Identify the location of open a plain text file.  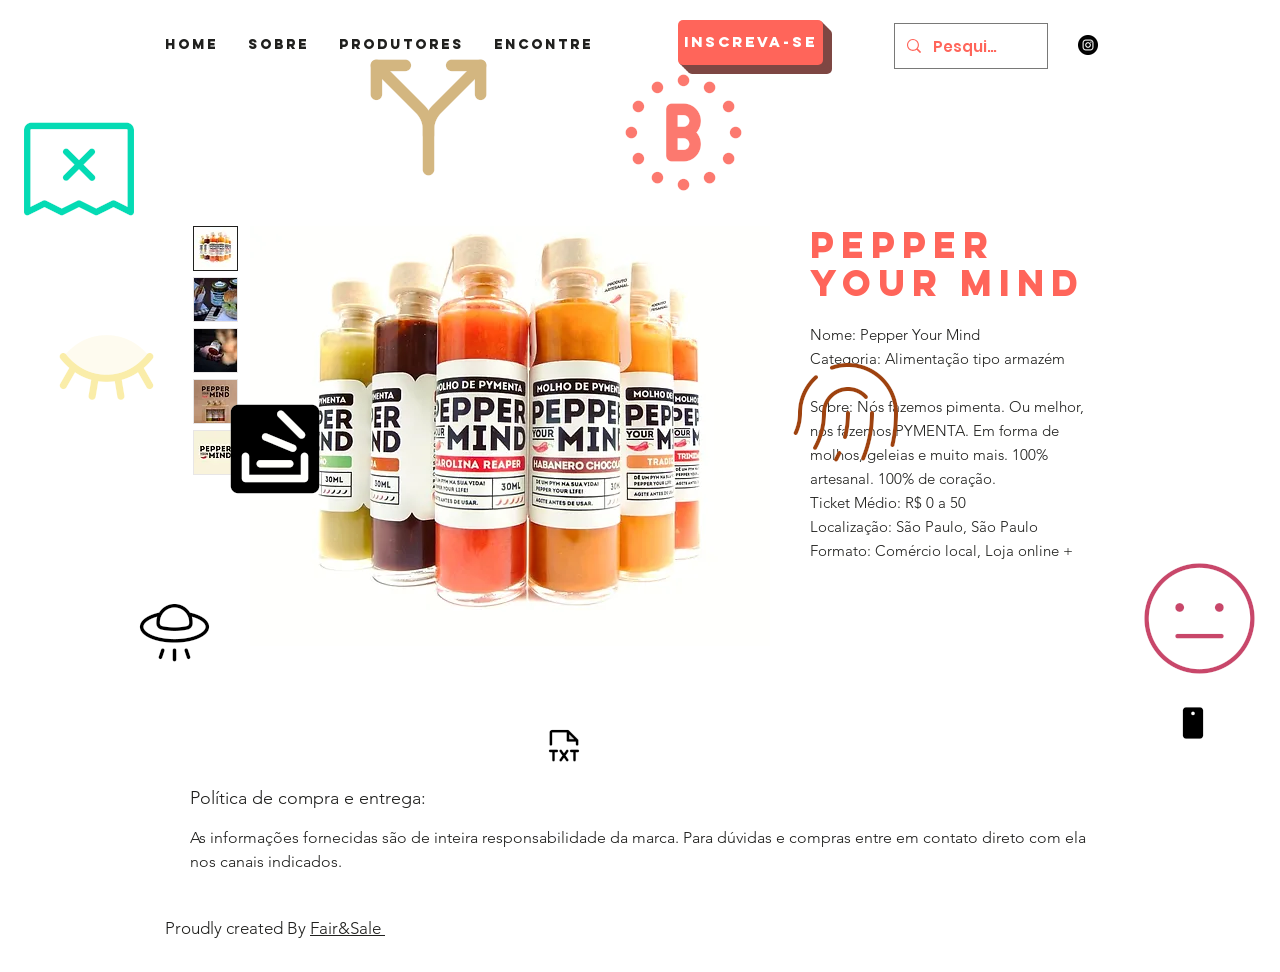
(564, 747).